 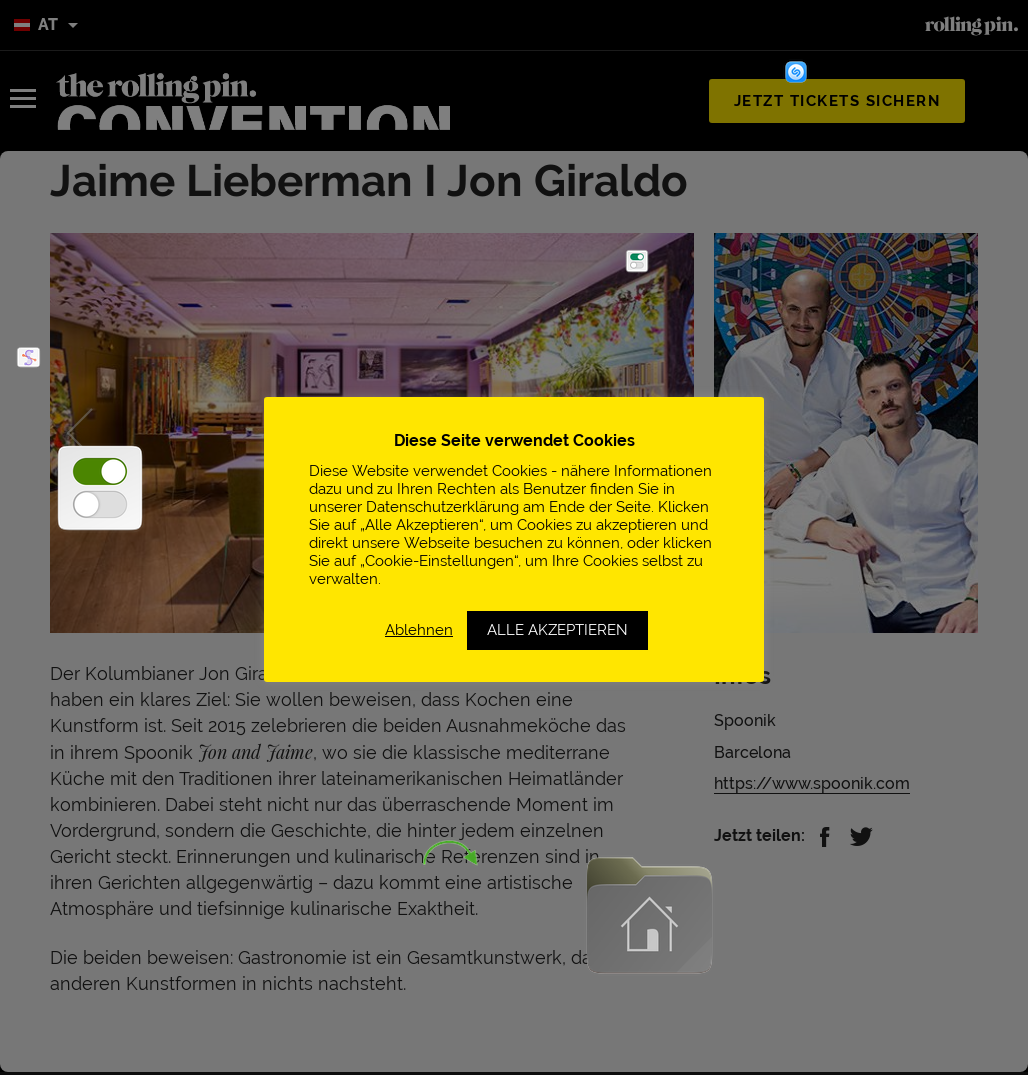 I want to click on access system settings and preferences, so click(x=637, y=261).